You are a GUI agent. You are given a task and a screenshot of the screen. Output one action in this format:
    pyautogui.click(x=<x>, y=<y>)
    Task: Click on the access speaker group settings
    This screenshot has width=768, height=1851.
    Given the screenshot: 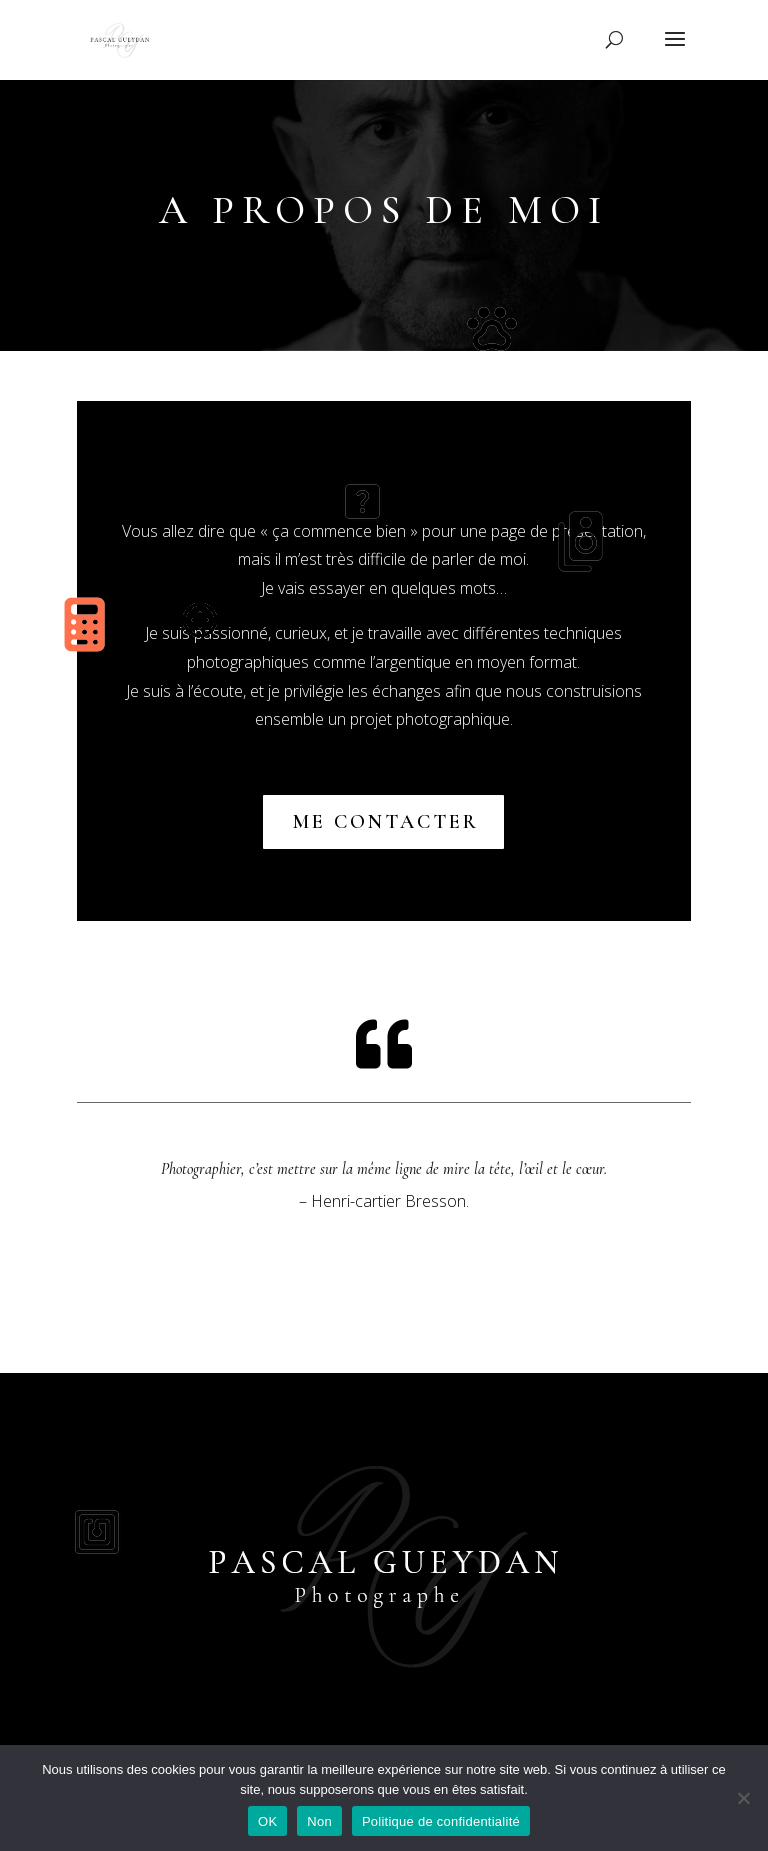 What is the action you would take?
    pyautogui.click(x=580, y=541)
    